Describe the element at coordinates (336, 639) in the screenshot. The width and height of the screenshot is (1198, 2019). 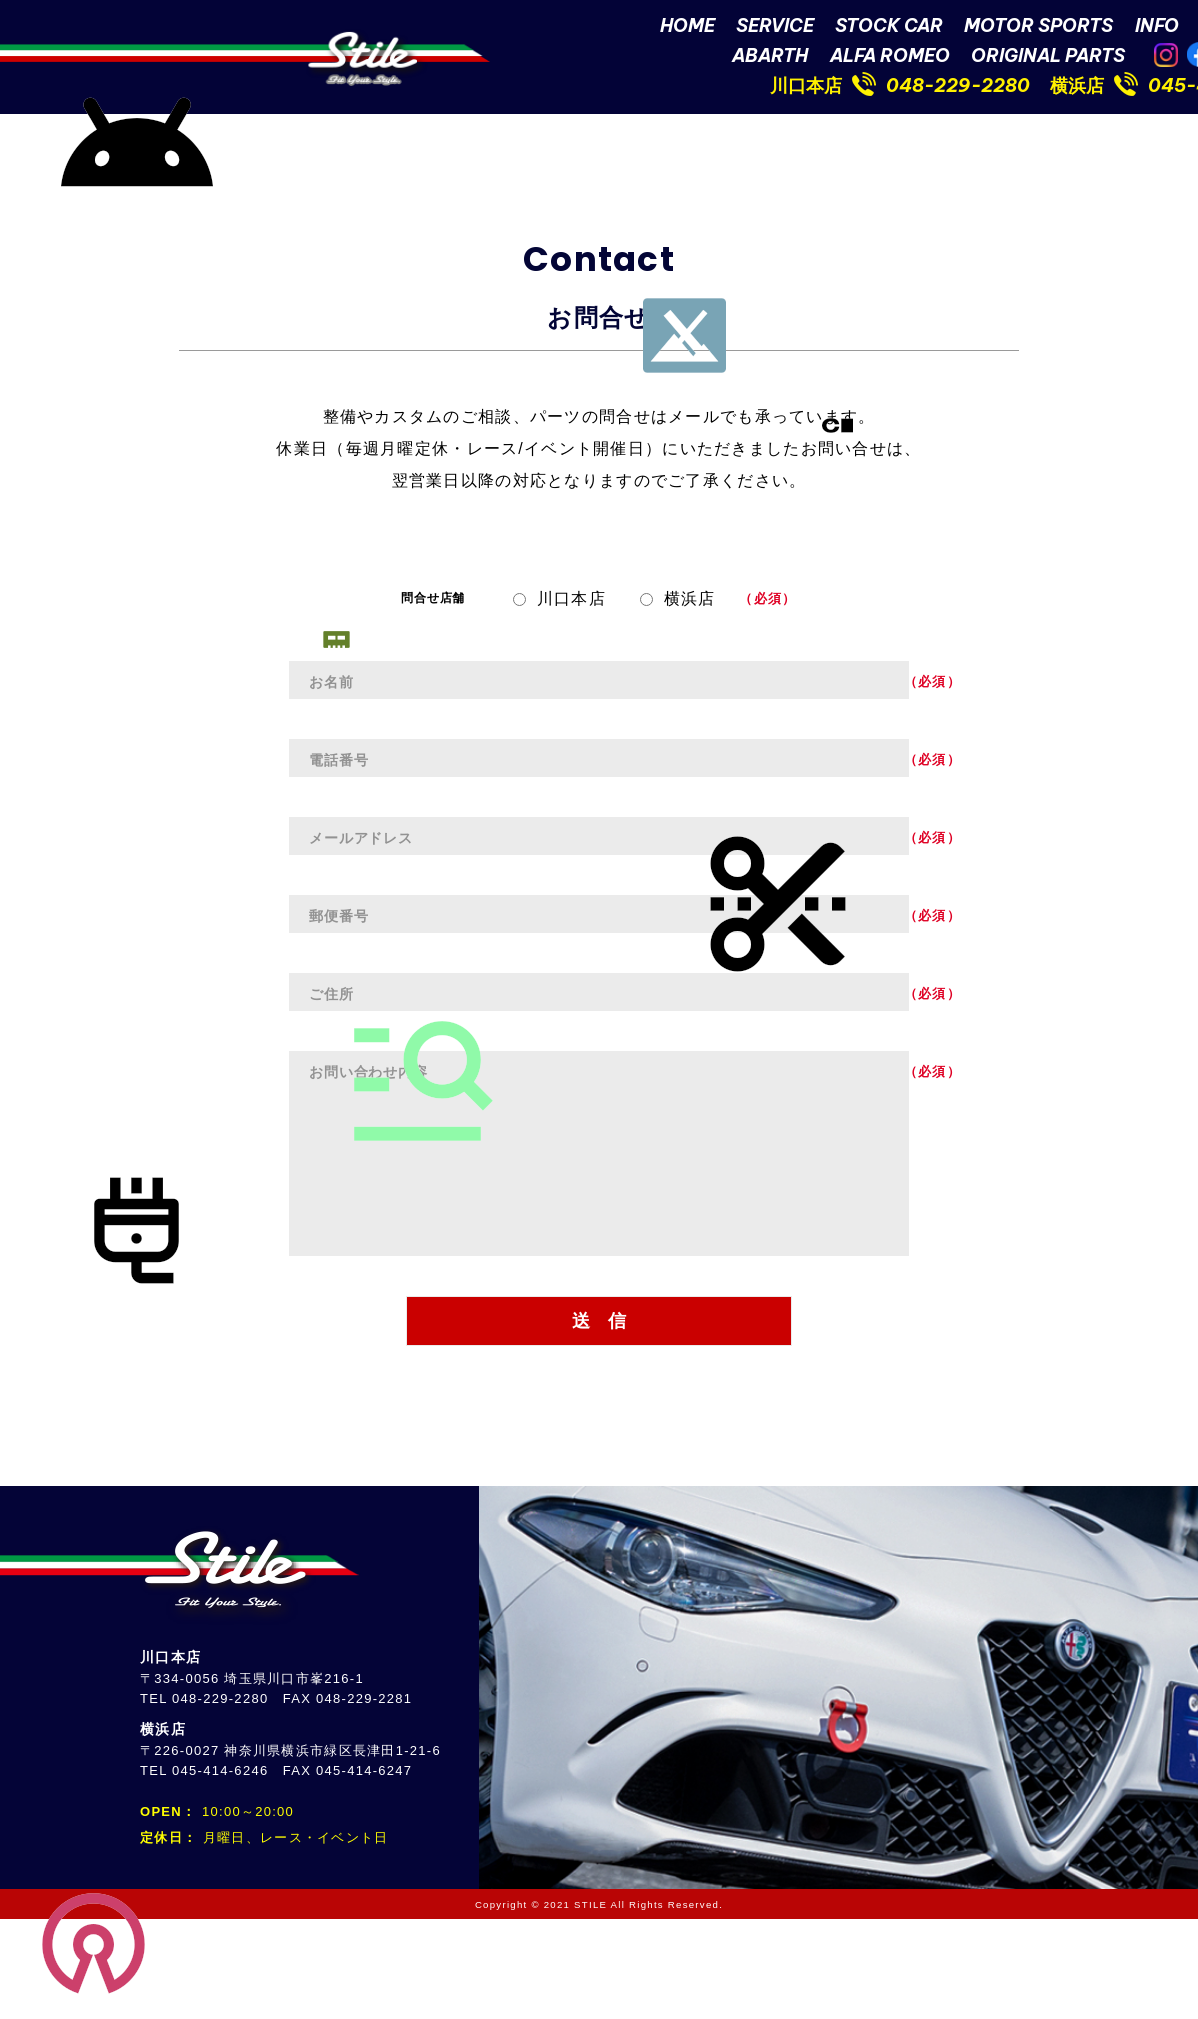
I see `view RAM or memory usage` at that location.